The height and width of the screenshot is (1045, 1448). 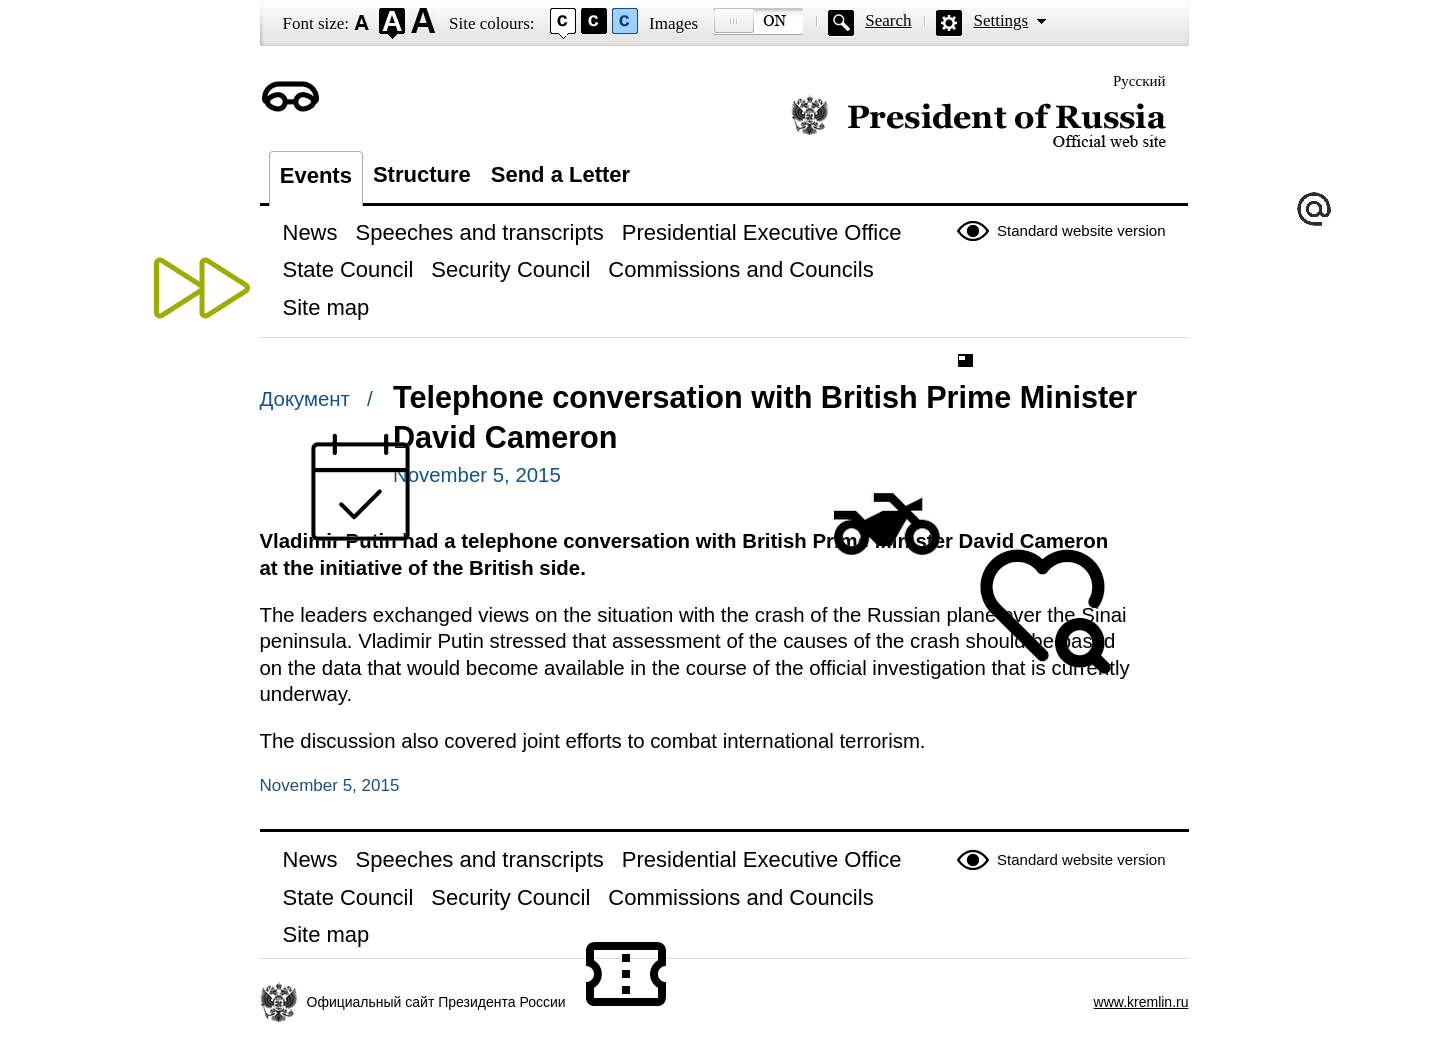 What do you see at coordinates (360, 491) in the screenshot?
I see `confirm or schedule an event` at bounding box center [360, 491].